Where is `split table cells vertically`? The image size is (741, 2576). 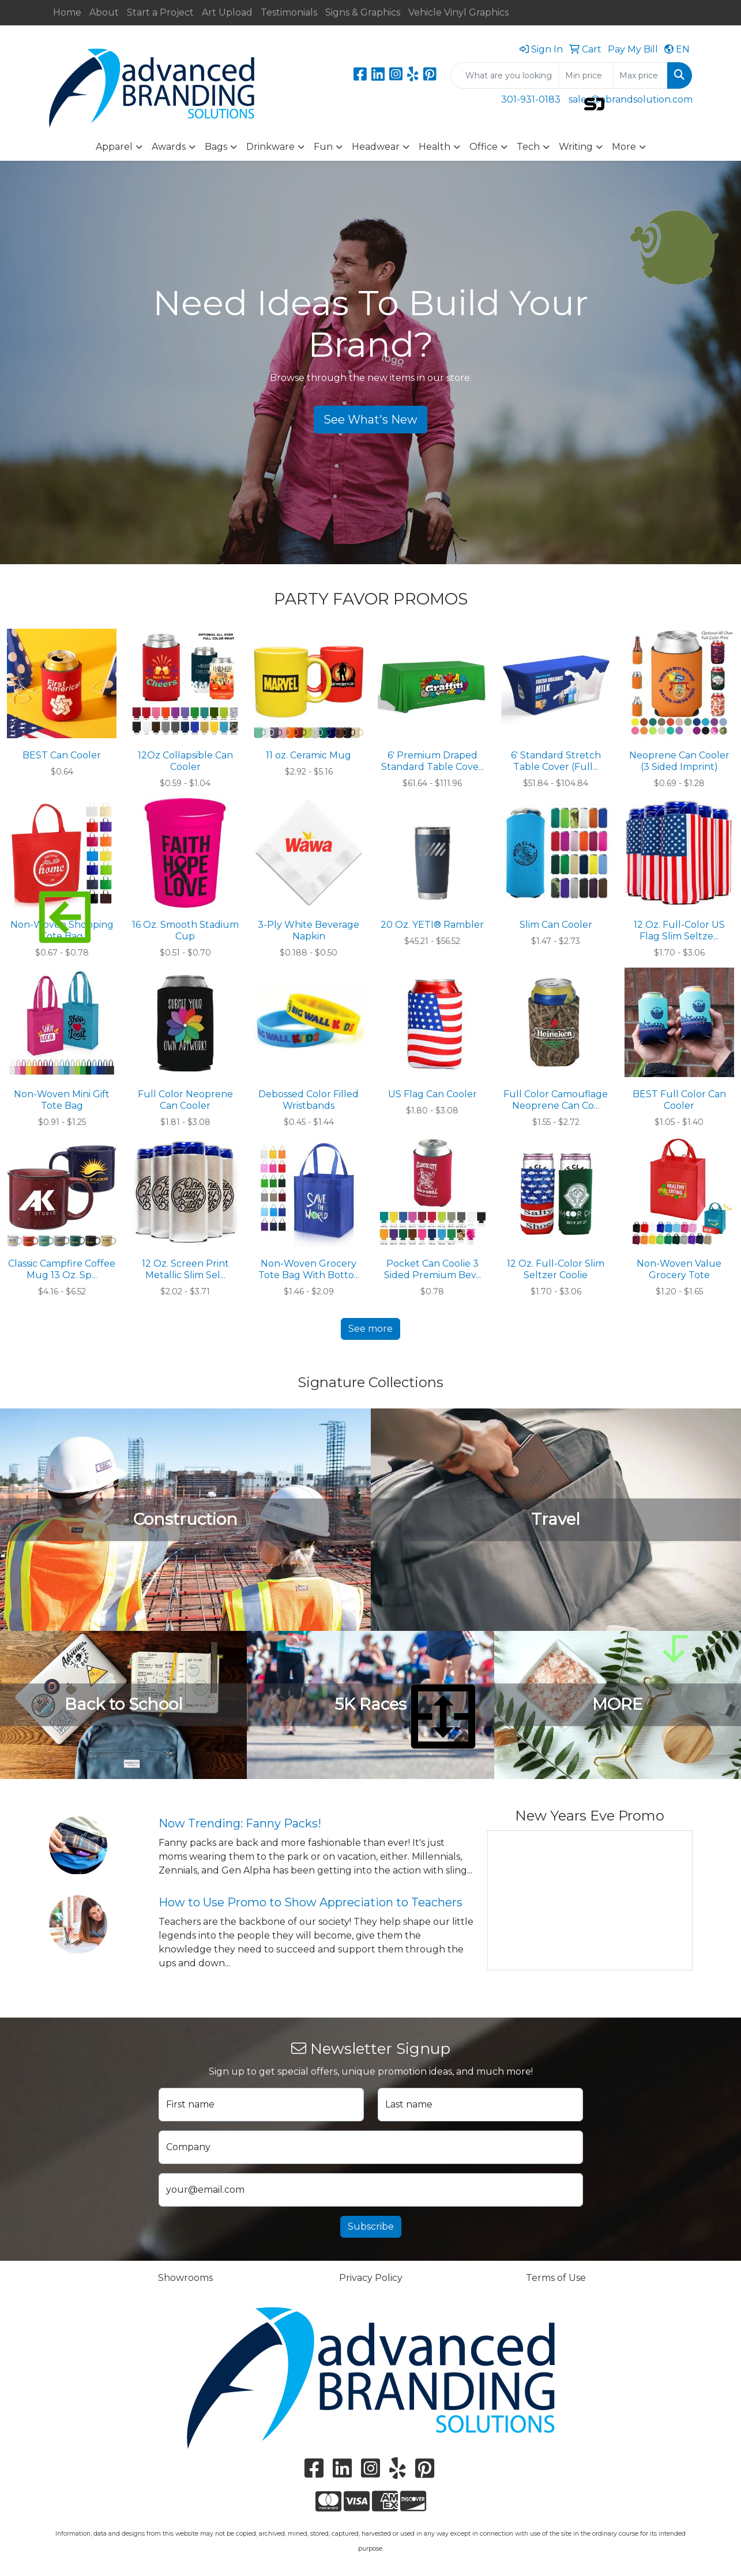 split table cells vertically is located at coordinates (443, 1716).